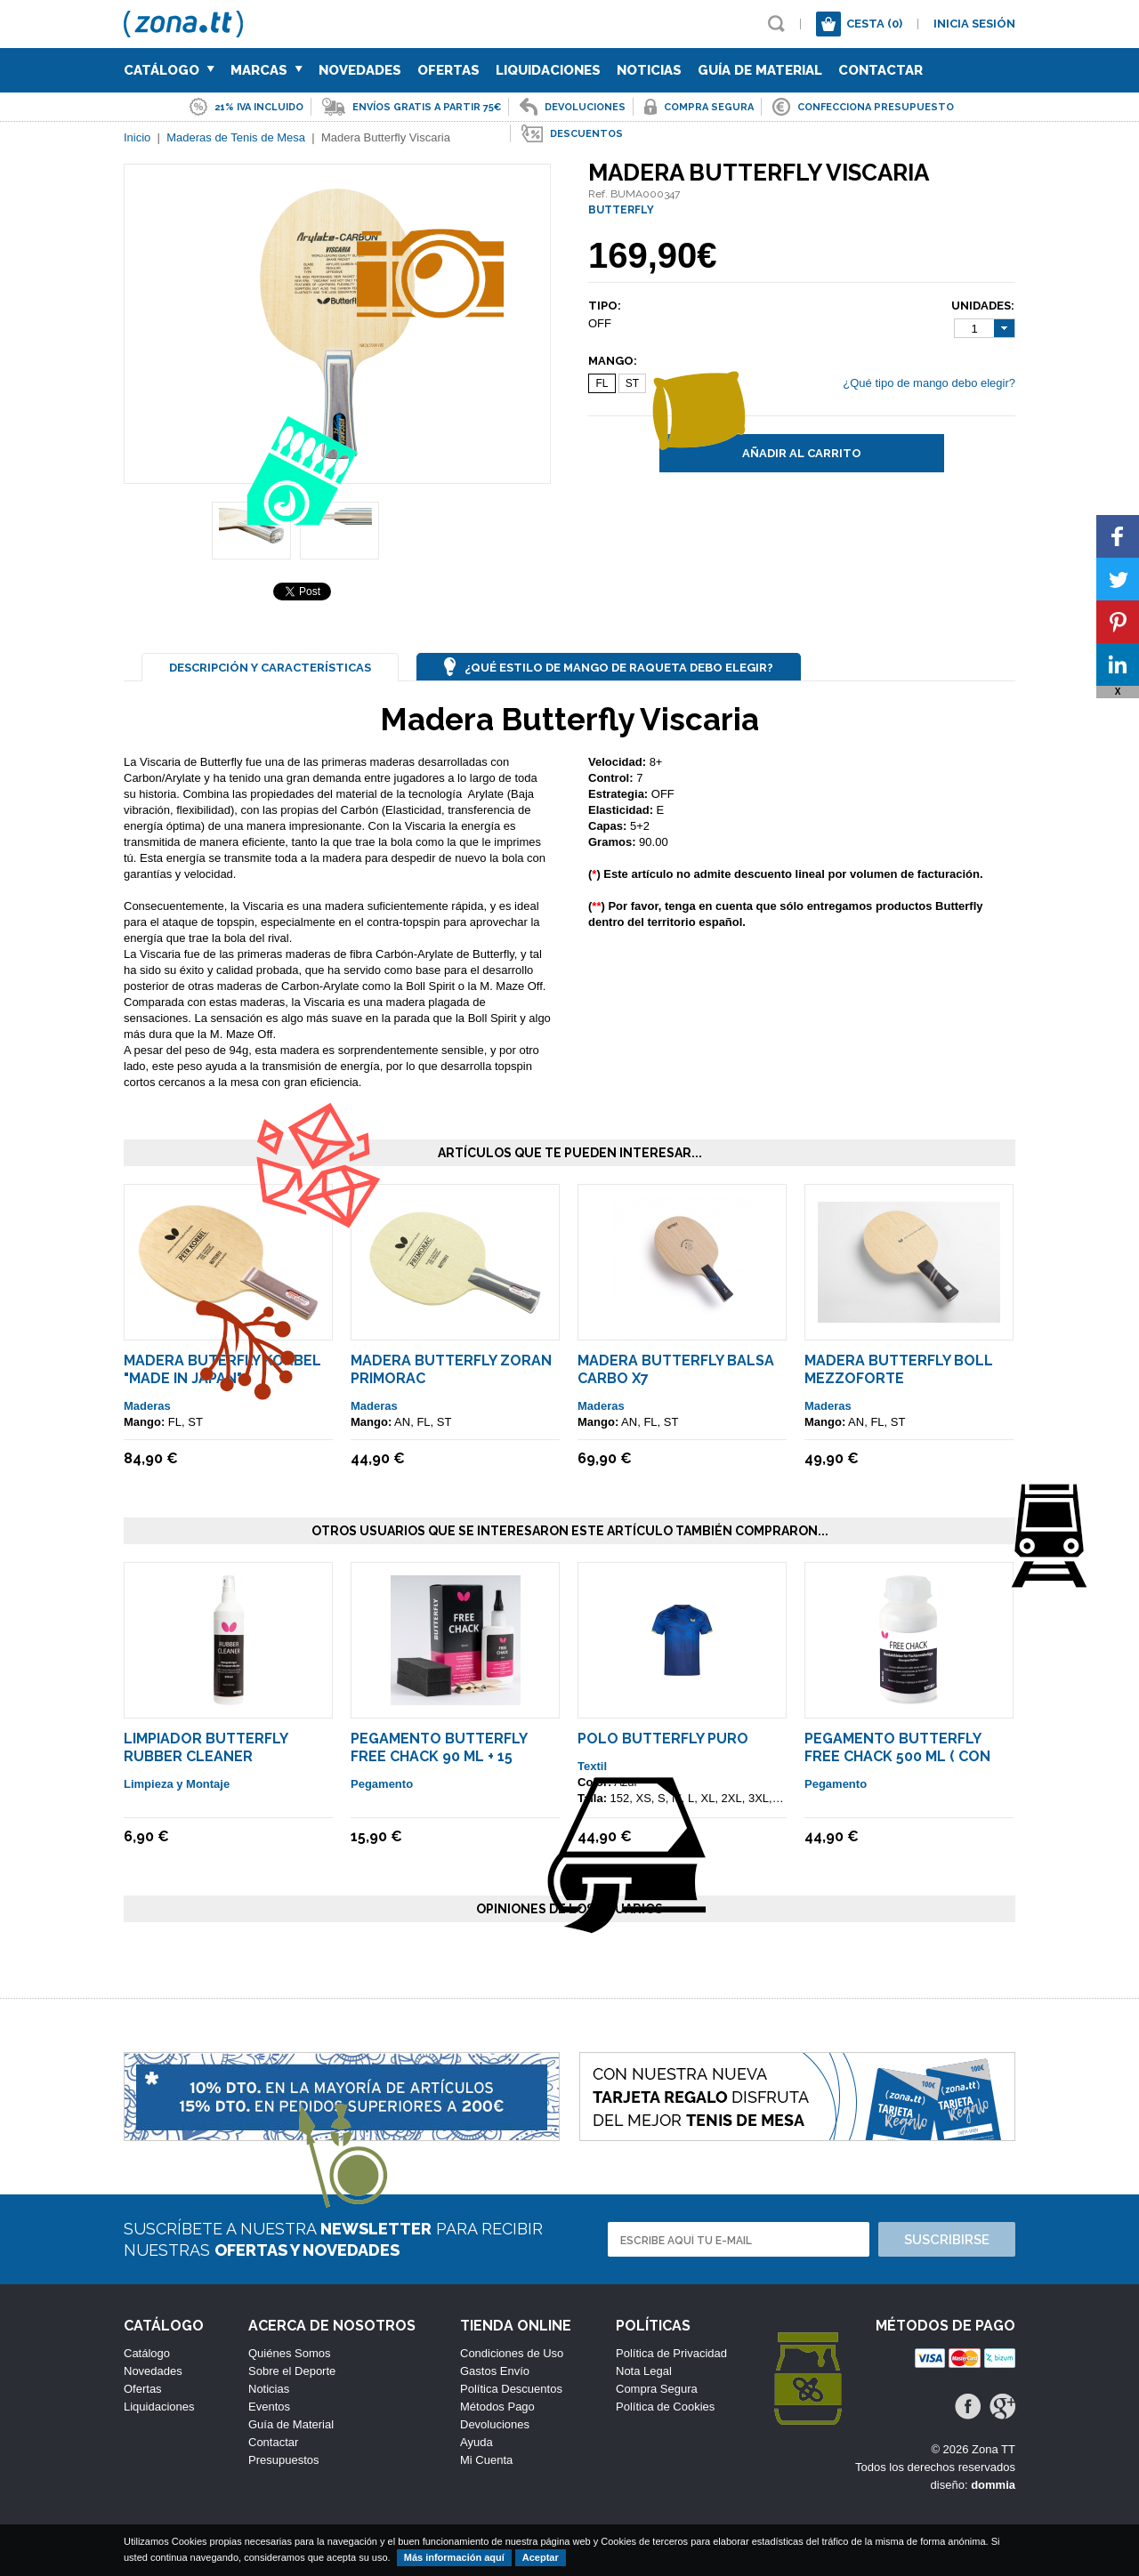 Image resolution: width=1139 pixels, height=2576 pixels. Describe the element at coordinates (318, 1164) in the screenshot. I see `view your gem balance or currency` at that location.